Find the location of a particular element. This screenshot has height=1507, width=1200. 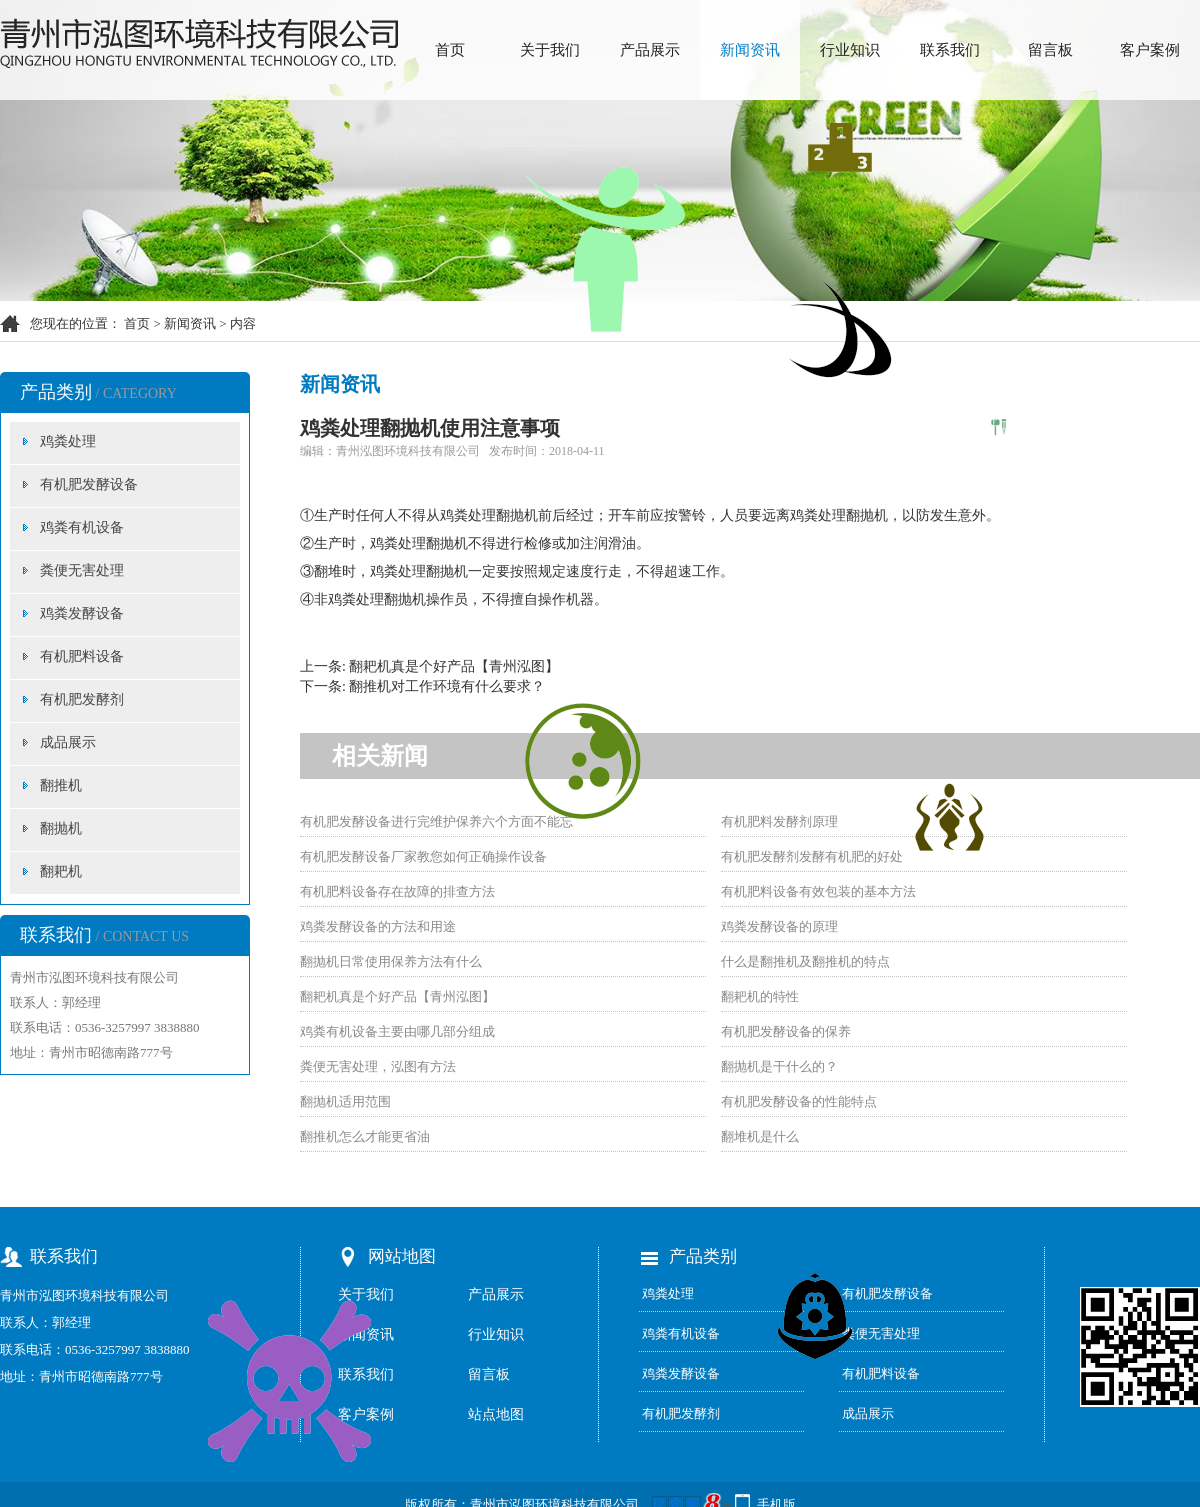

indicates a character or avatar with special status is located at coordinates (603, 249).